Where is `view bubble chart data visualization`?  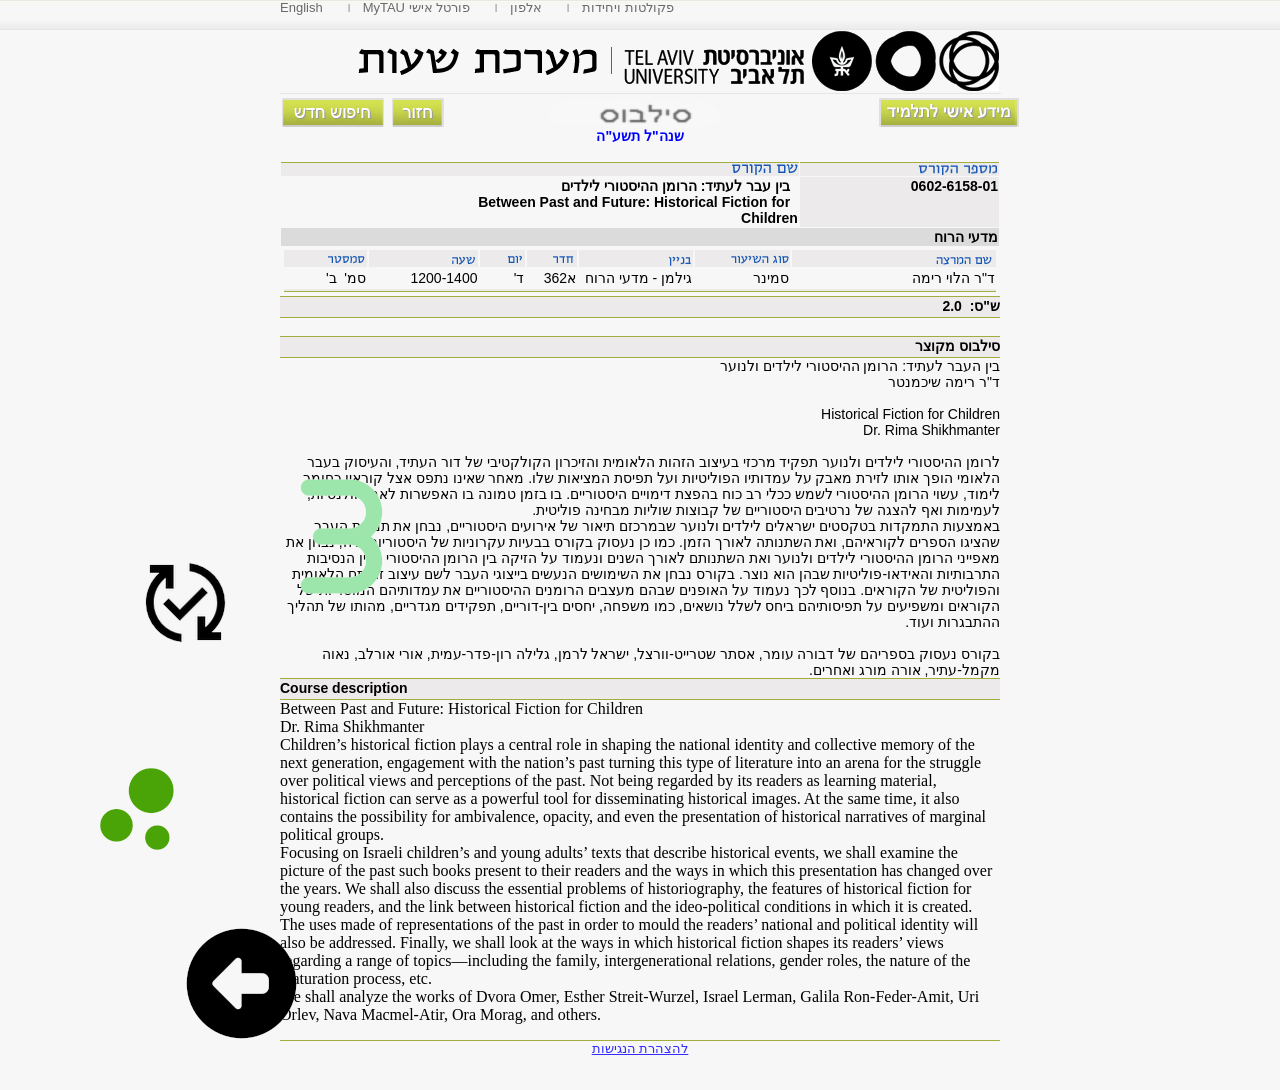
view bubble chart data visualization is located at coordinates (141, 809).